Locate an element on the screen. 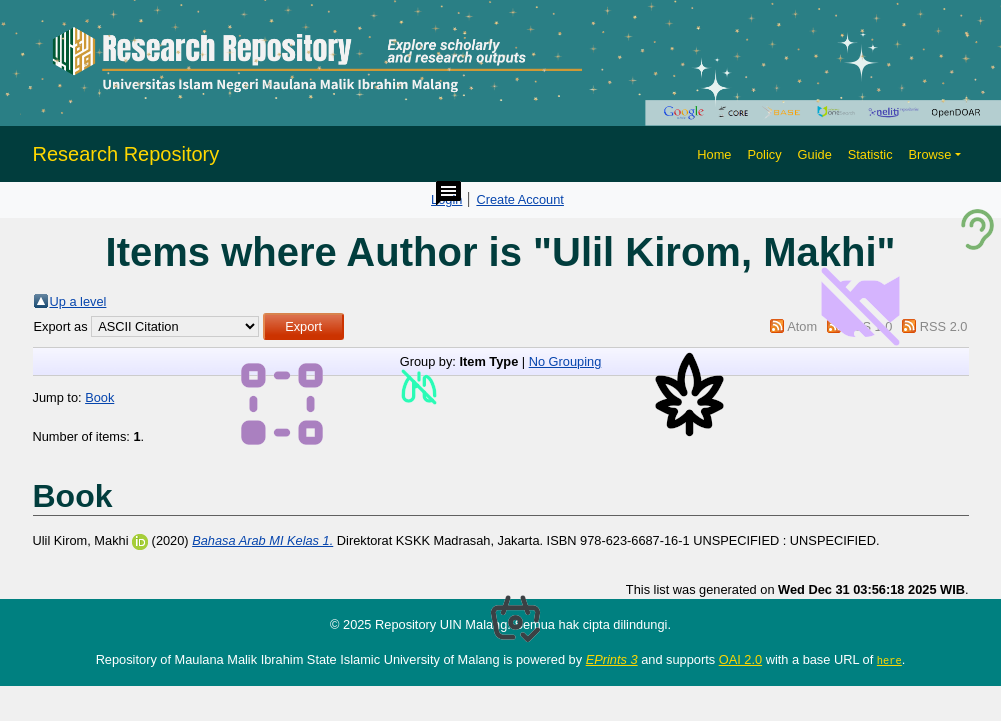 This screenshot has height=721, width=1001. indicates cannabis-related content or products is located at coordinates (689, 394).